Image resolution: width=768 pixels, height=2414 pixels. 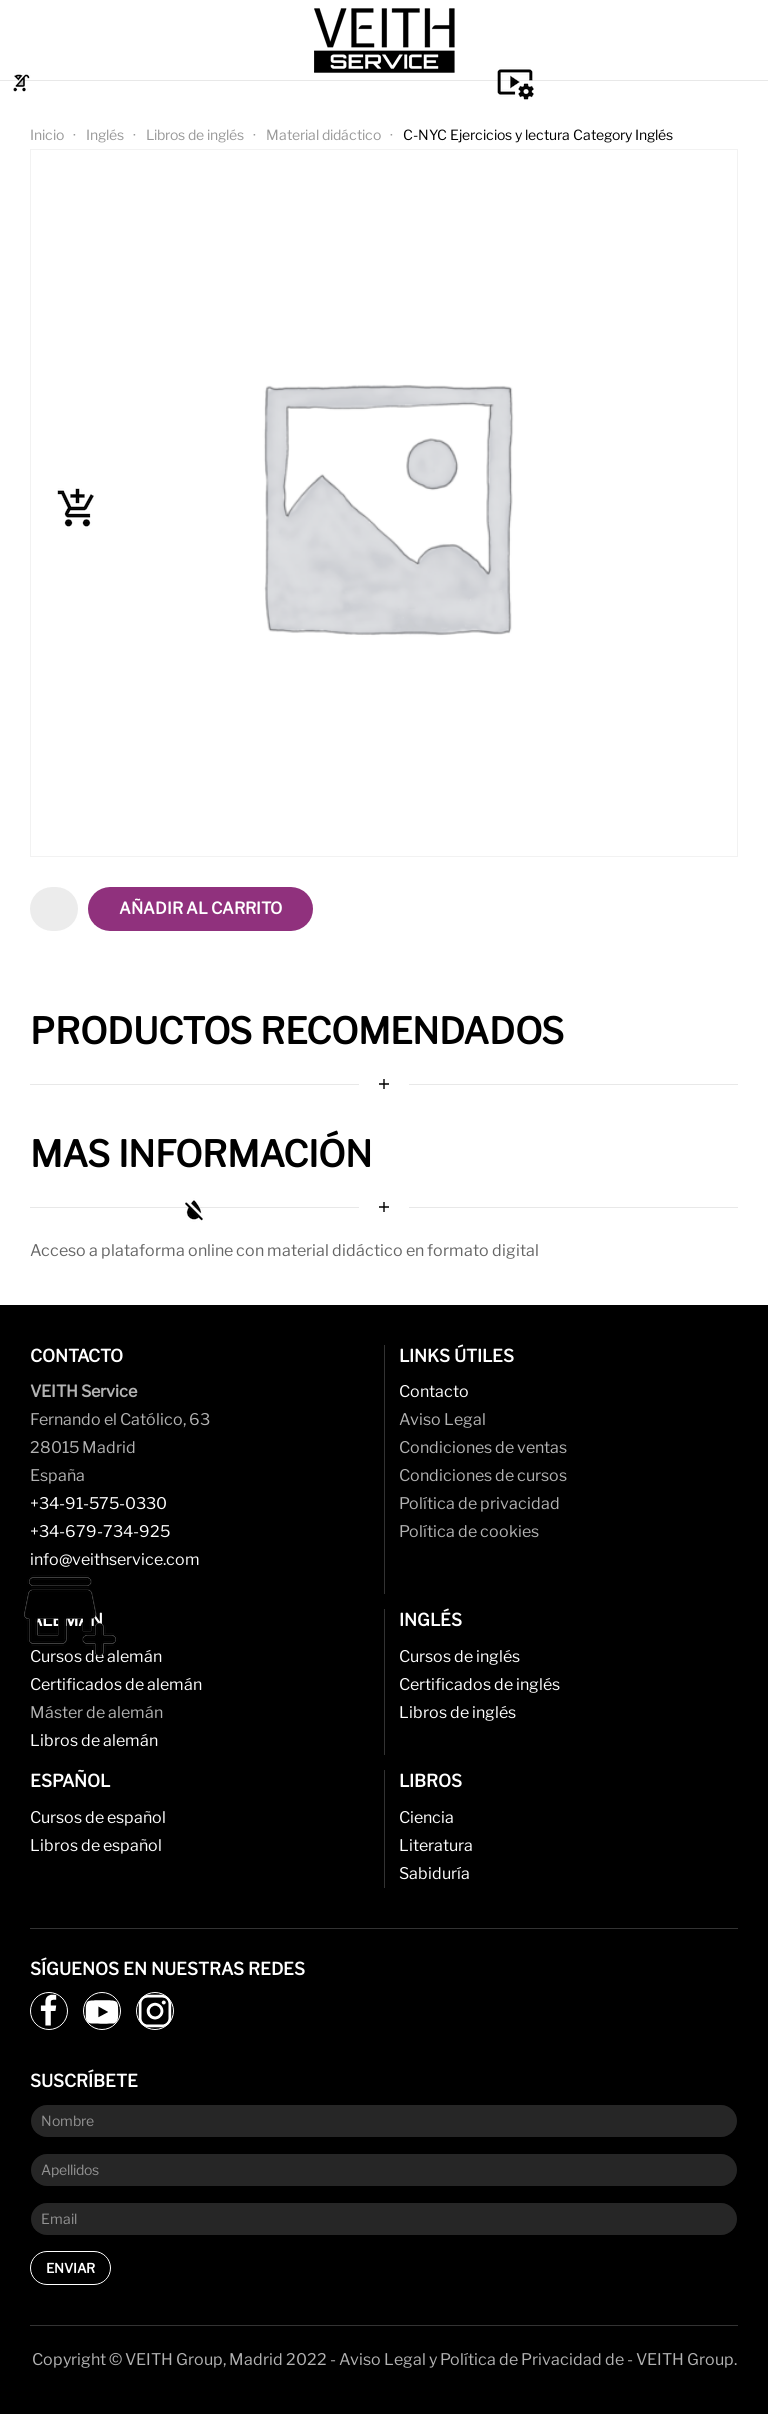 I want to click on add item to shopping cart, so click(x=77, y=508).